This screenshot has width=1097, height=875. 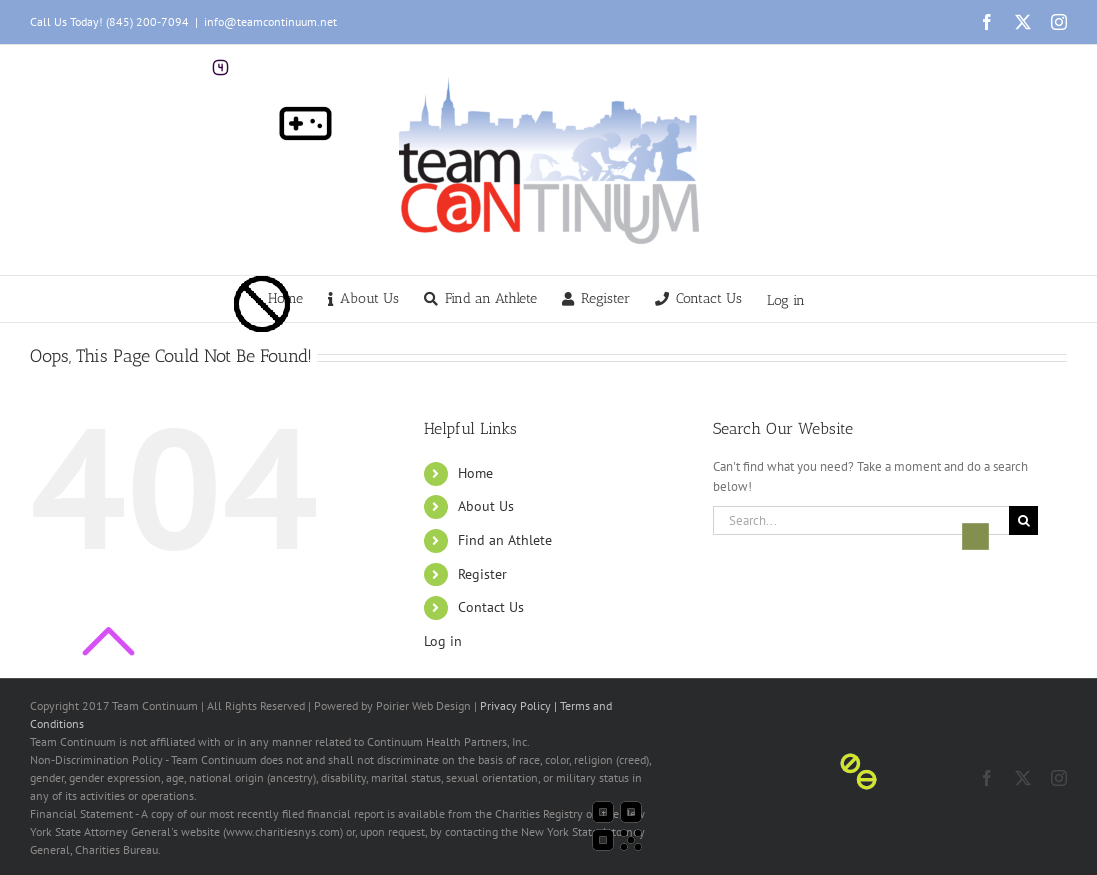 What do you see at coordinates (975, 536) in the screenshot?
I see `stop media playback` at bounding box center [975, 536].